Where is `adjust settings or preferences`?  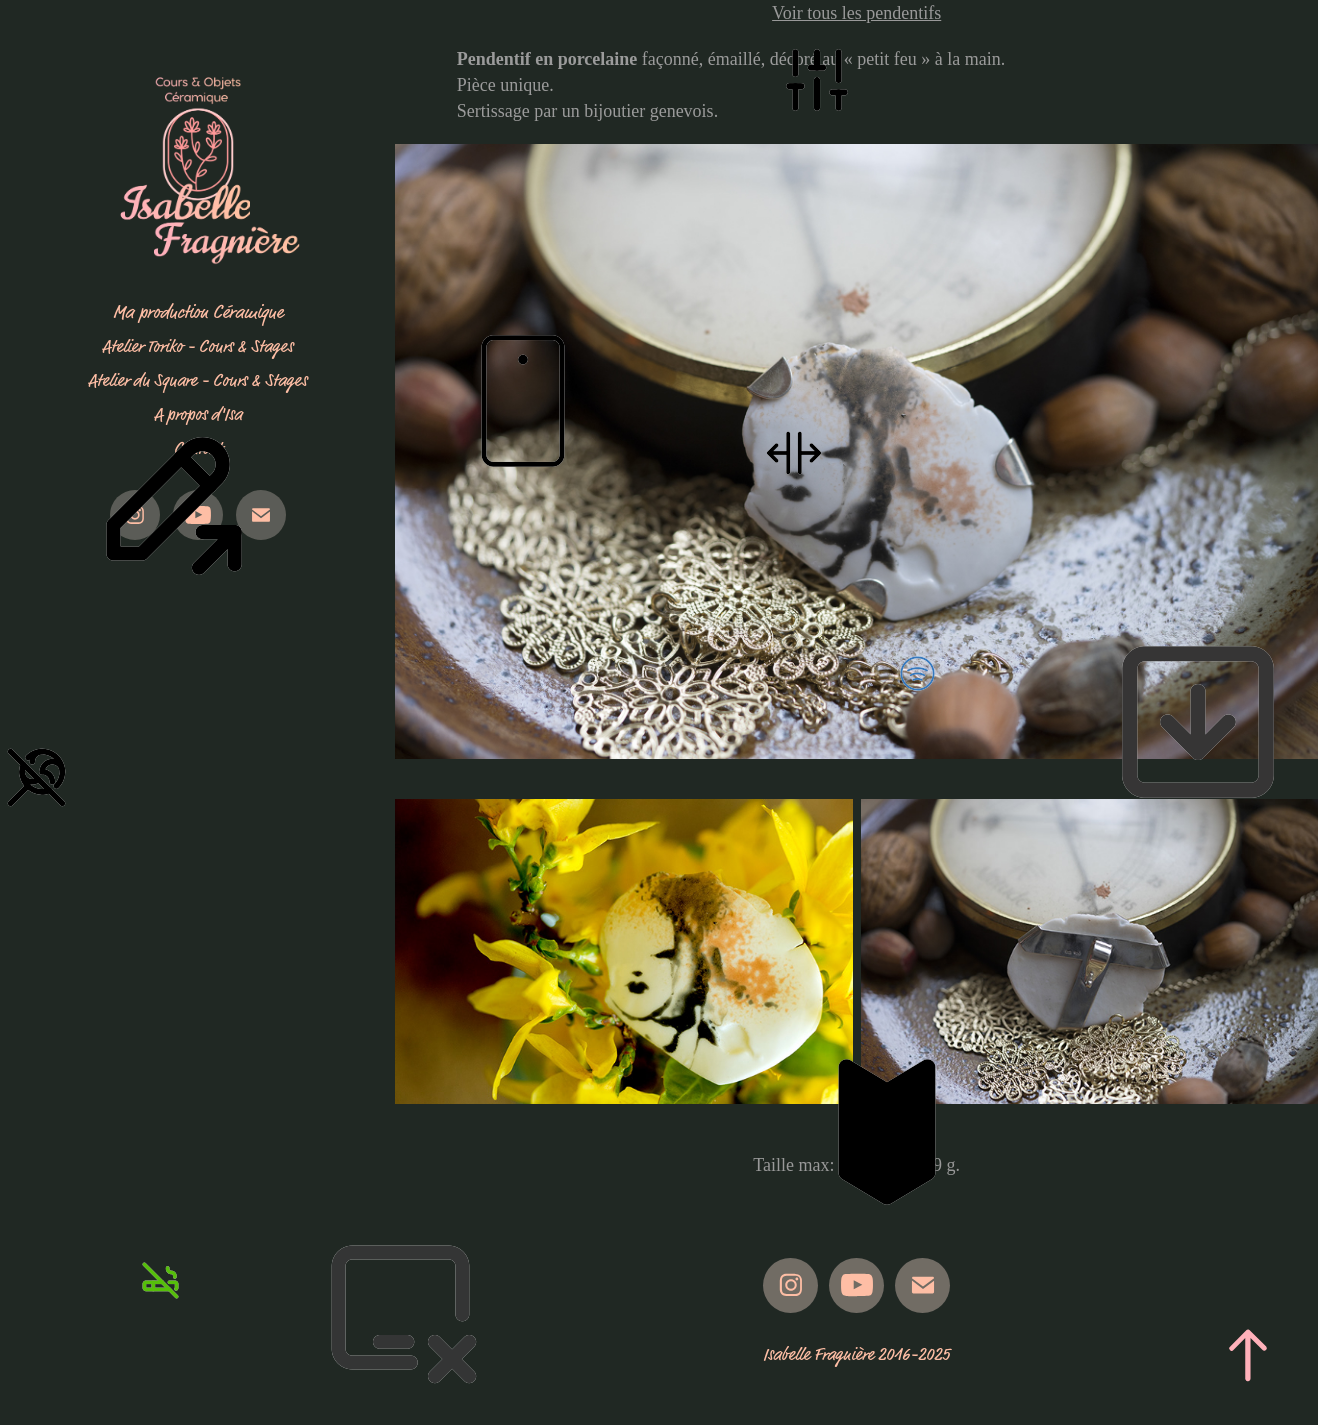 adjust settings or preferences is located at coordinates (817, 80).